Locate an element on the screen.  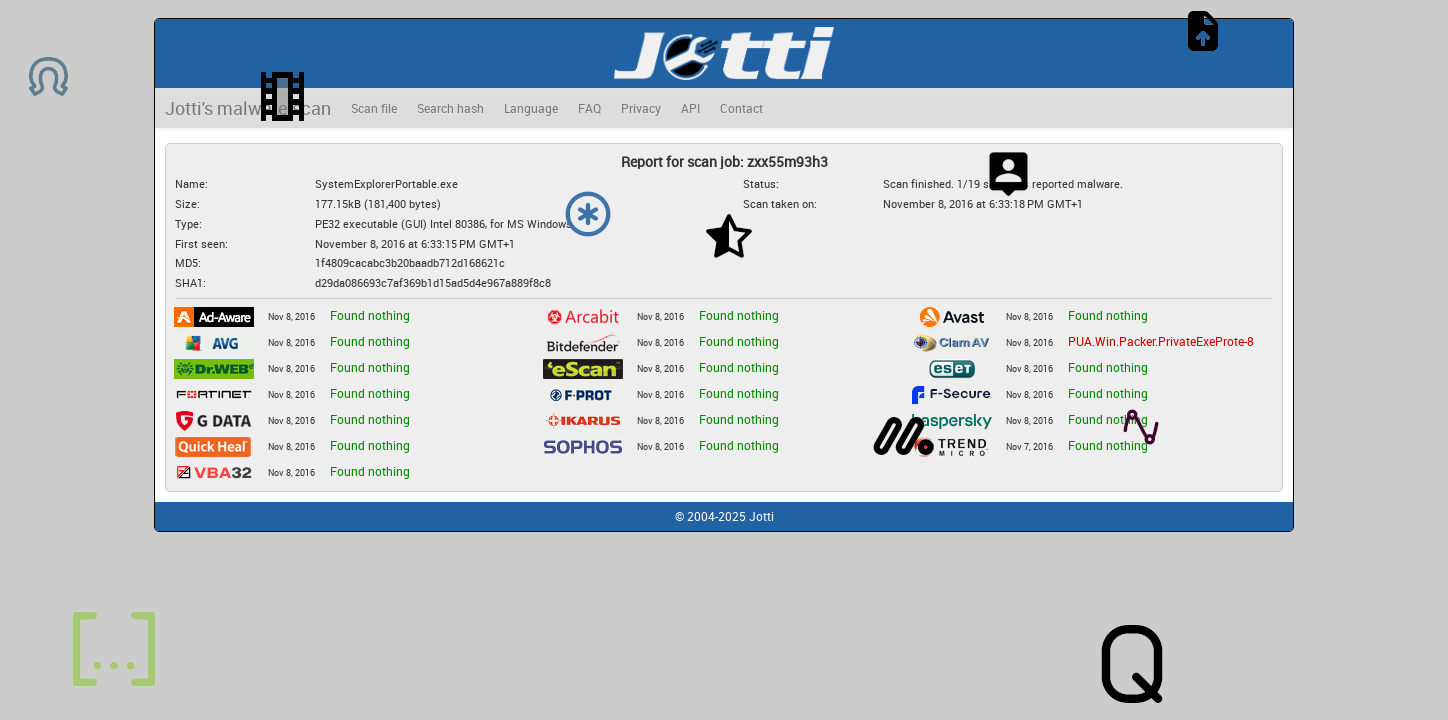
contains or groups related content is located at coordinates (114, 649).